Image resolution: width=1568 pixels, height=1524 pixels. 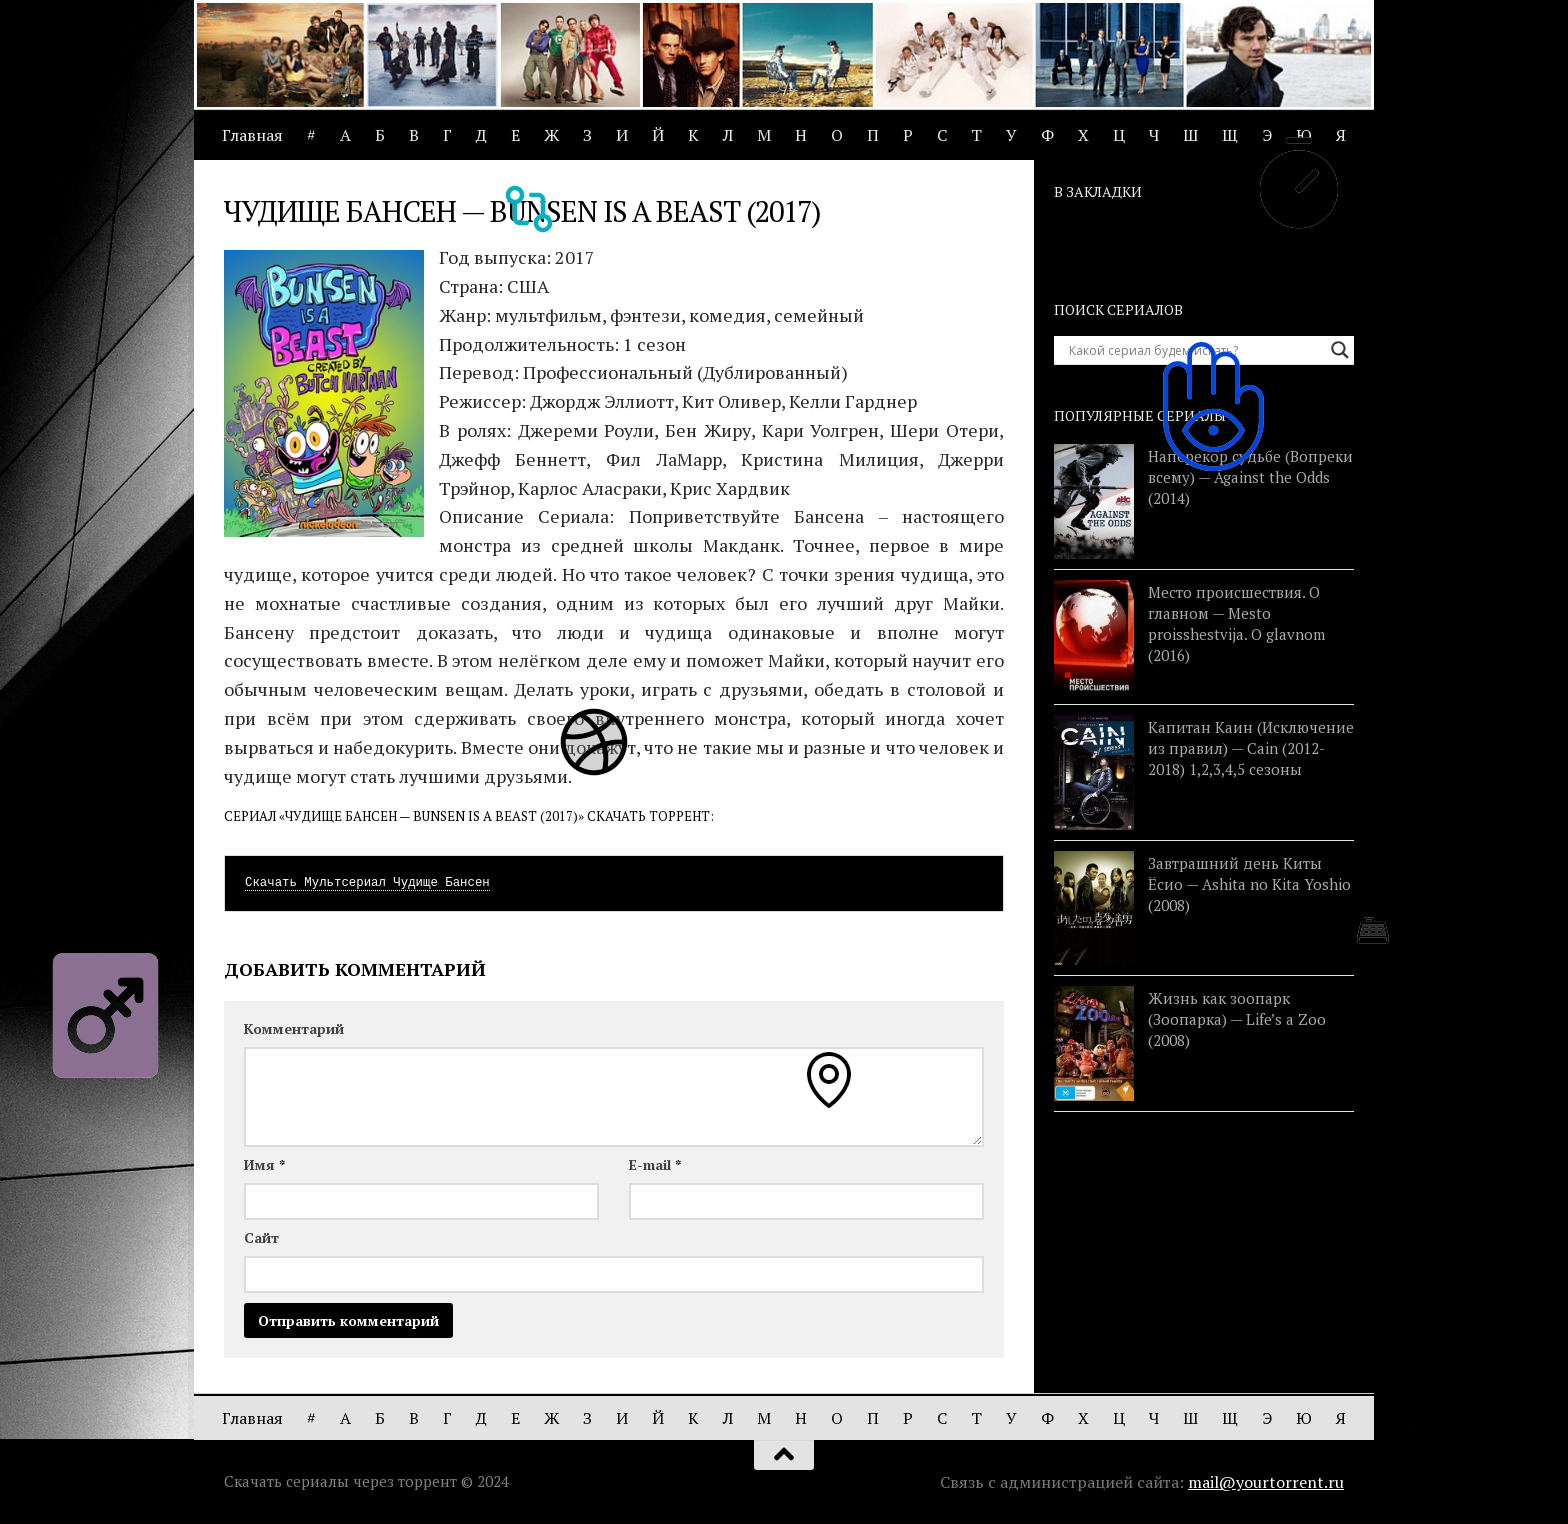 I want to click on indicates transgender or gender-diverse identity option, so click(x=105, y=1015).